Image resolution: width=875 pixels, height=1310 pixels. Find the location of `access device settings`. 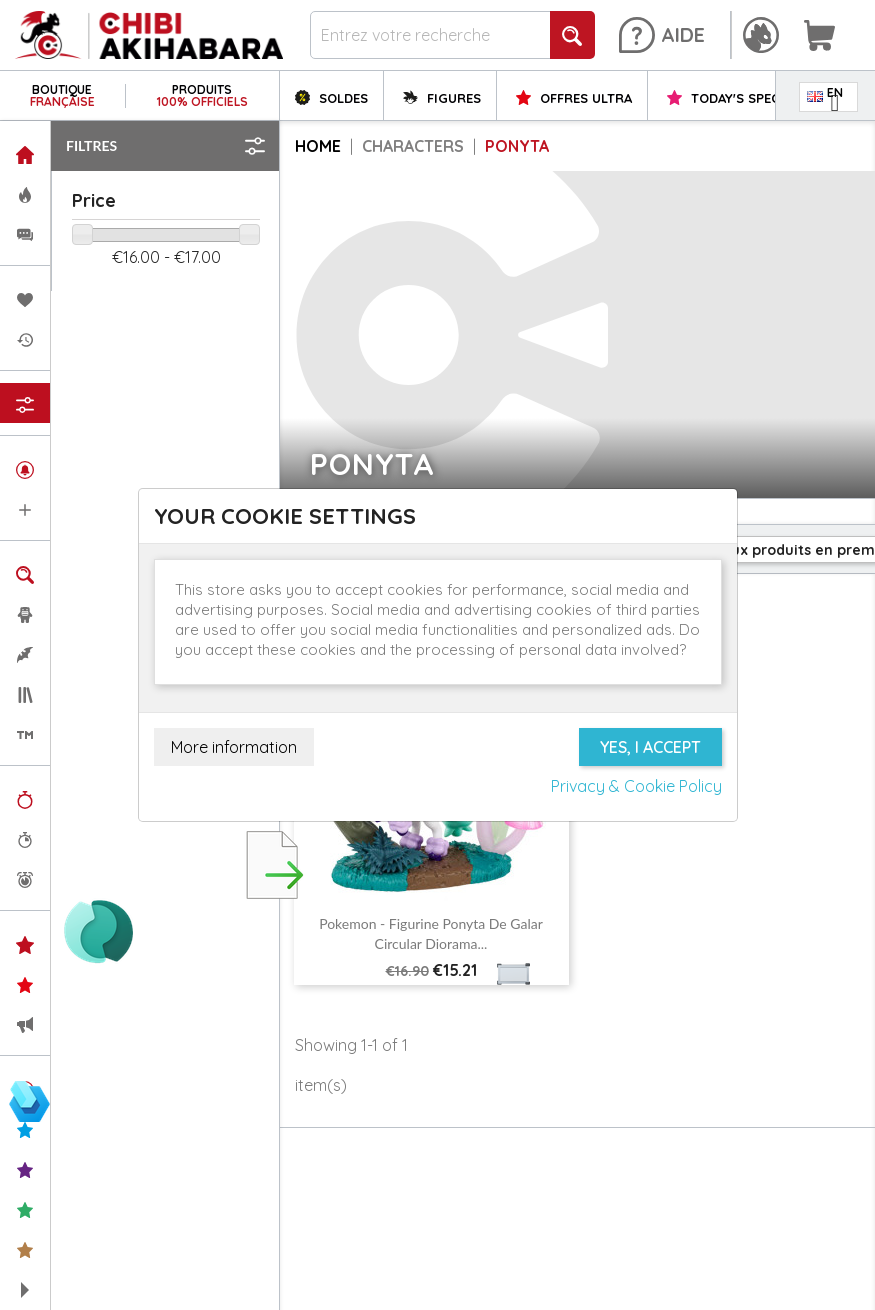

access device settings is located at coordinates (513, 974).